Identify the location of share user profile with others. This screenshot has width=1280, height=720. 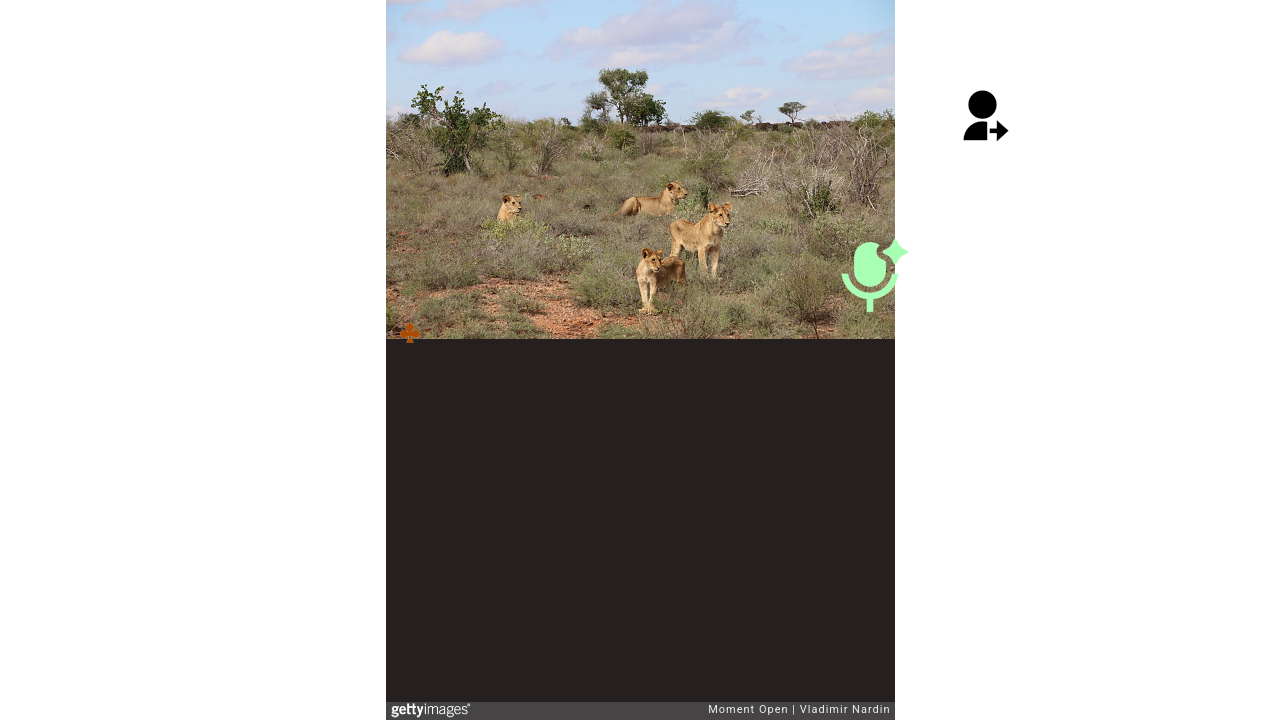
(982, 116).